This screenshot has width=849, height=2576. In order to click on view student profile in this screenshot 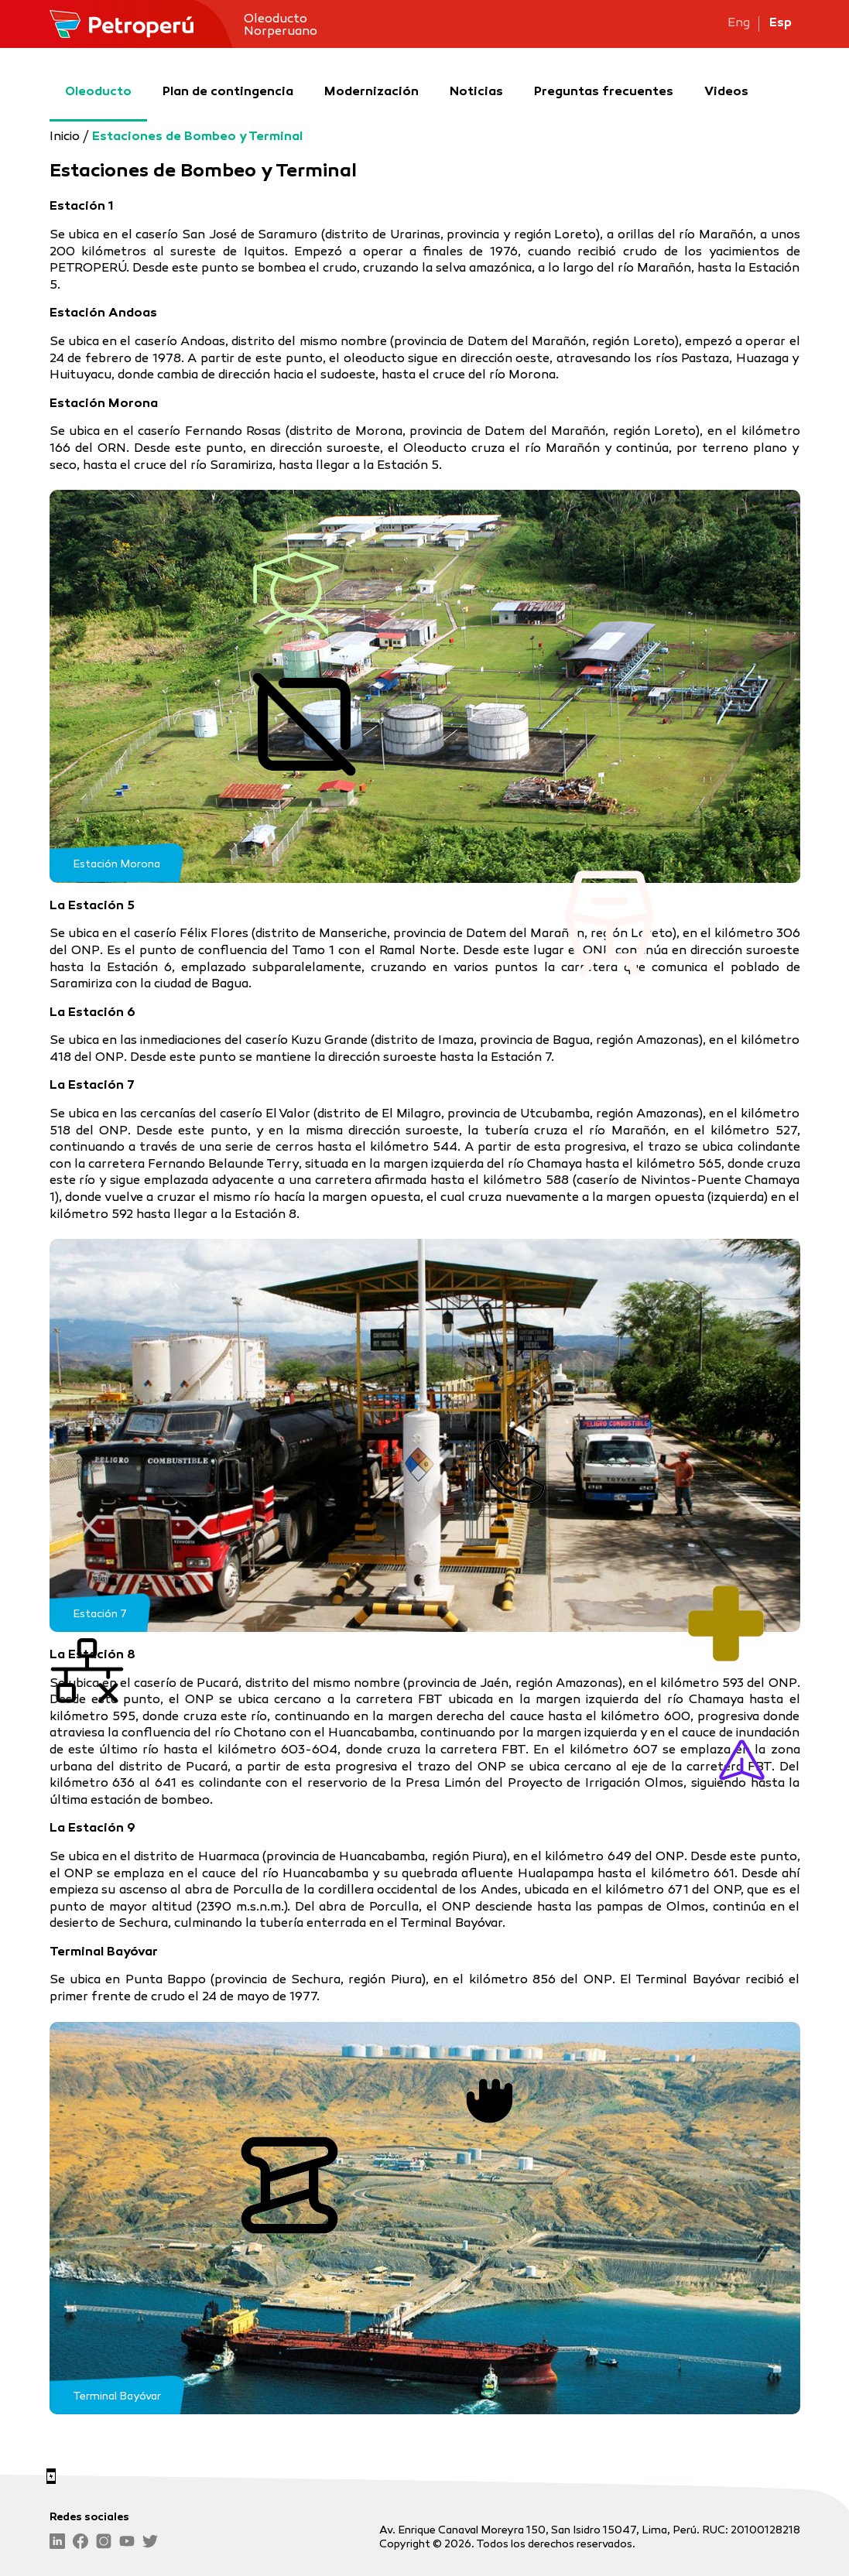, I will do `click(296, 594)`.